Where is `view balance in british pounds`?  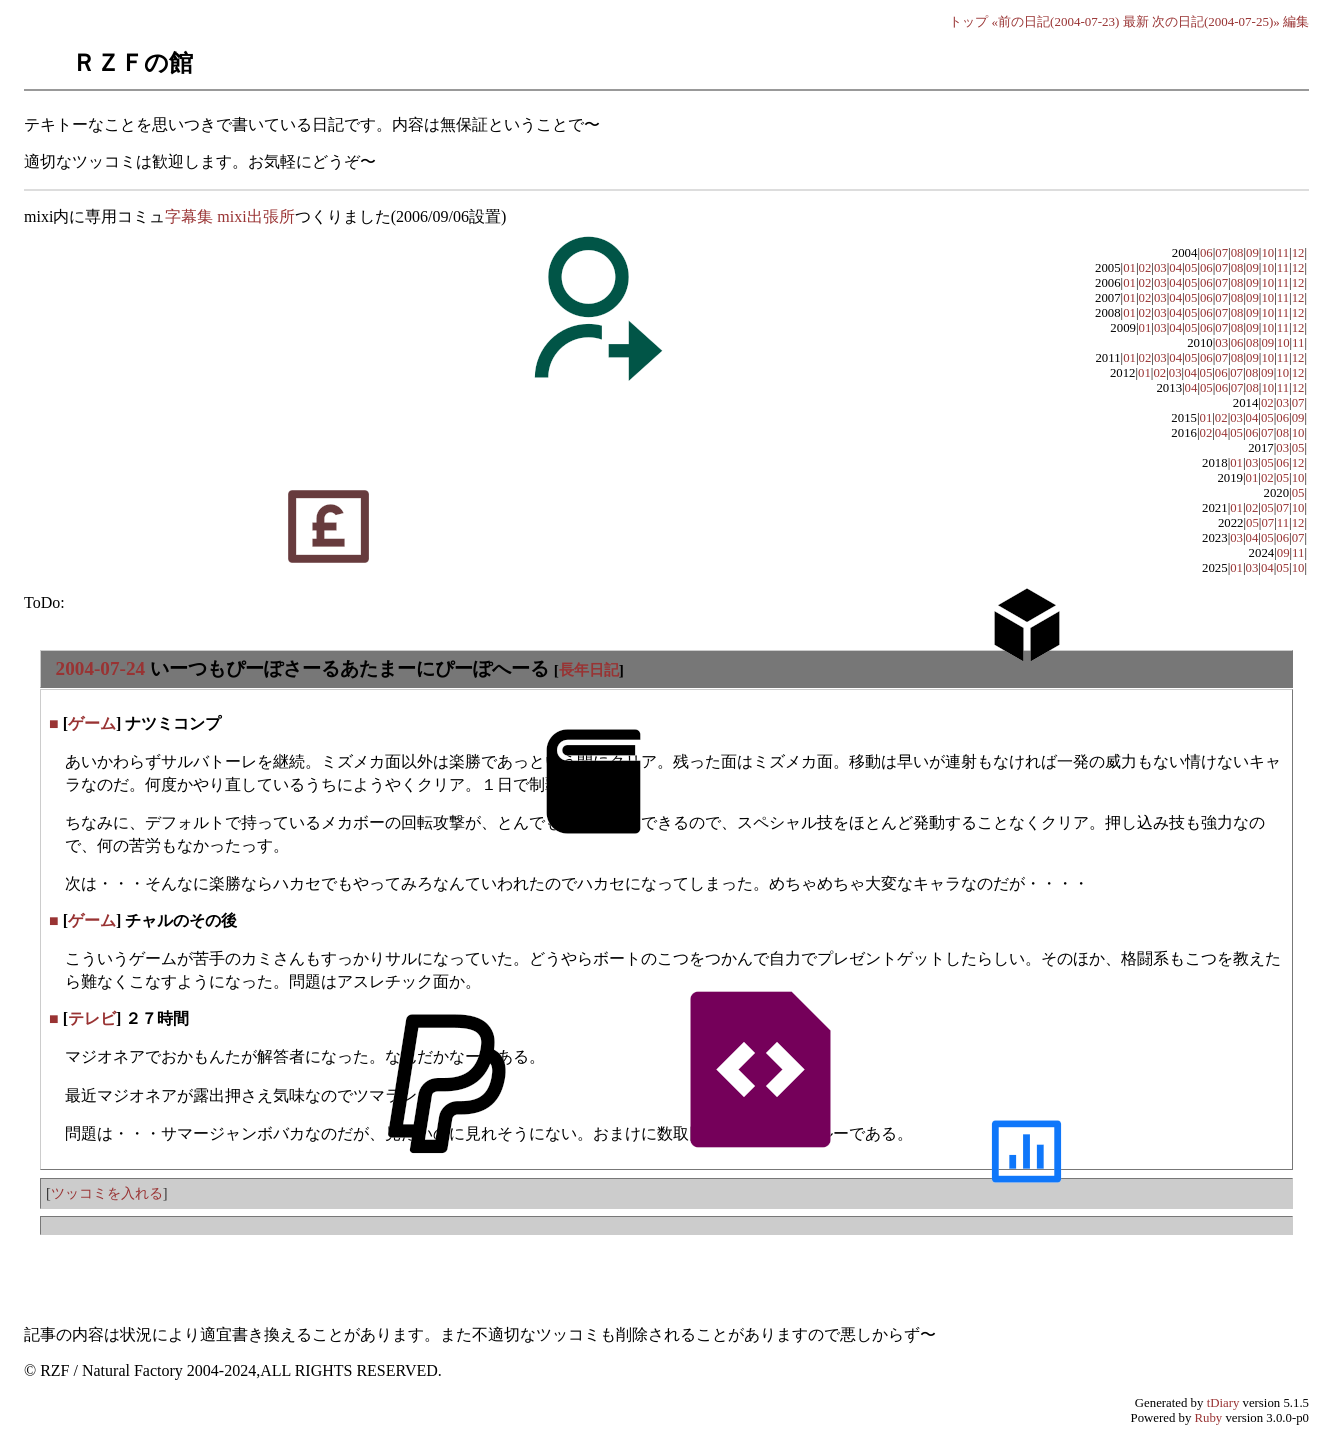 view balance in british pounds is located at coordinates (328, 526).